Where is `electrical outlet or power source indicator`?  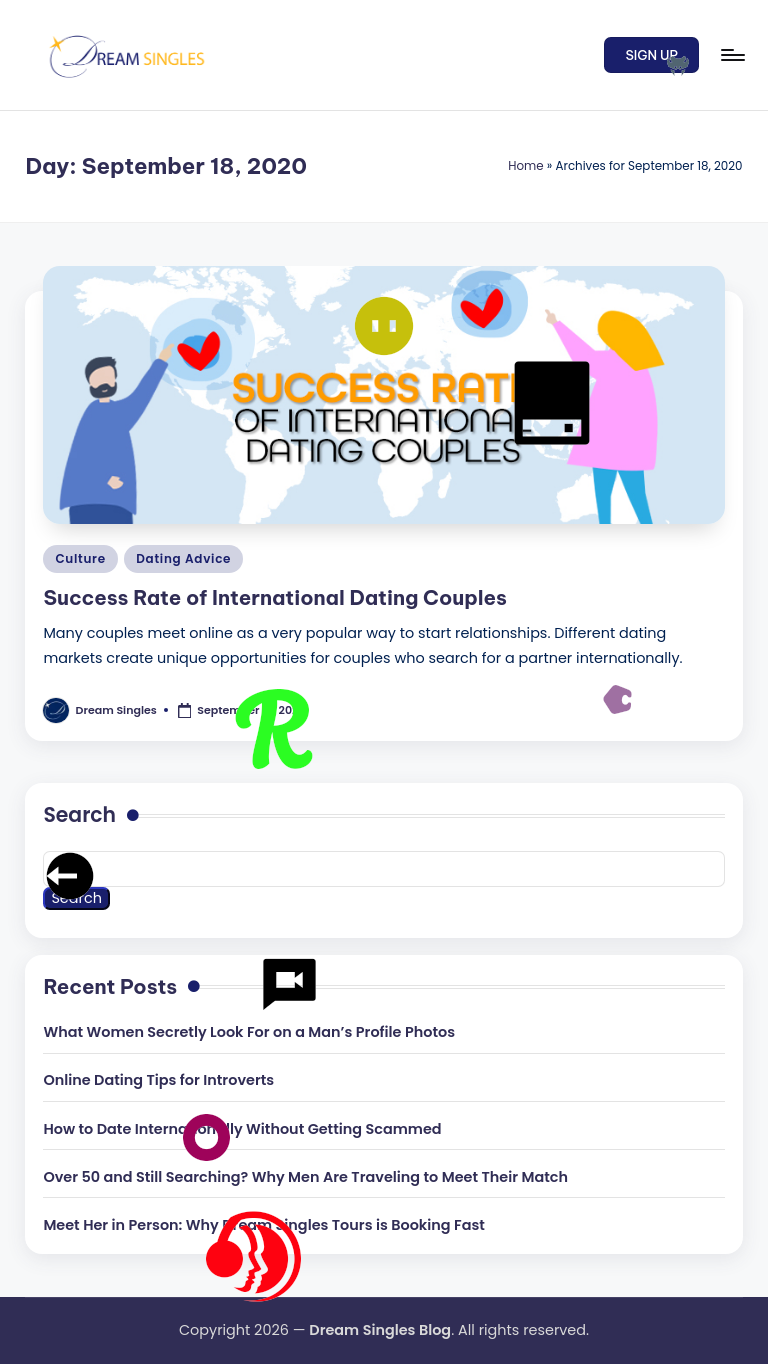 electrical outlet or power source indicator is located at coordinates (384, 326).